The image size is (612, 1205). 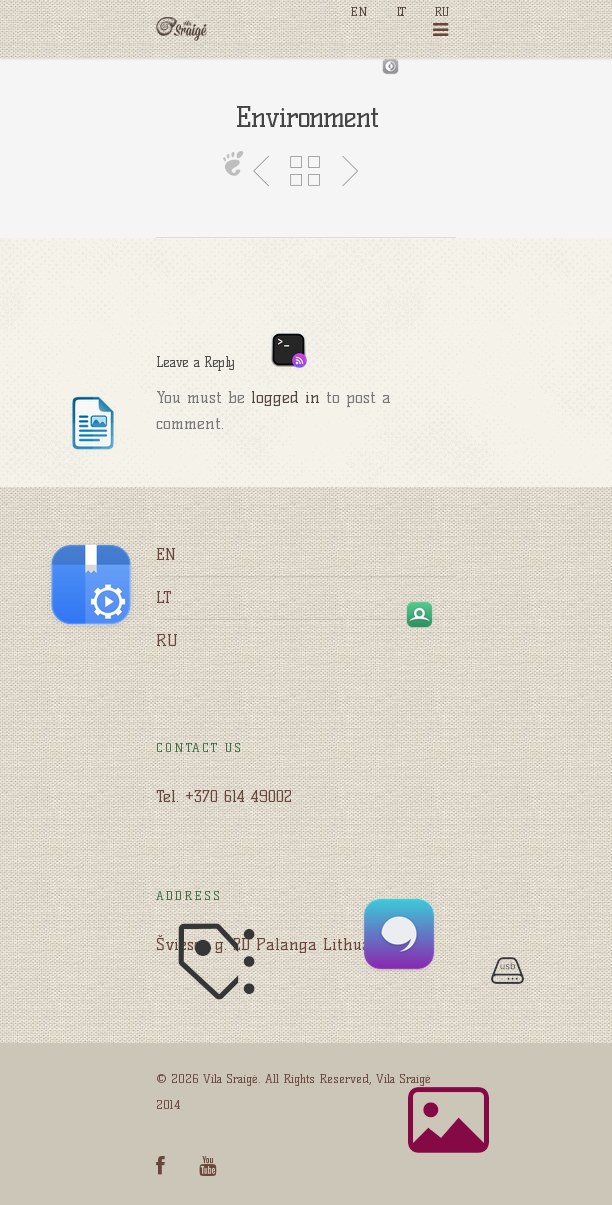 I want to click on customize application appearance settings, so click(x=390, y=66).